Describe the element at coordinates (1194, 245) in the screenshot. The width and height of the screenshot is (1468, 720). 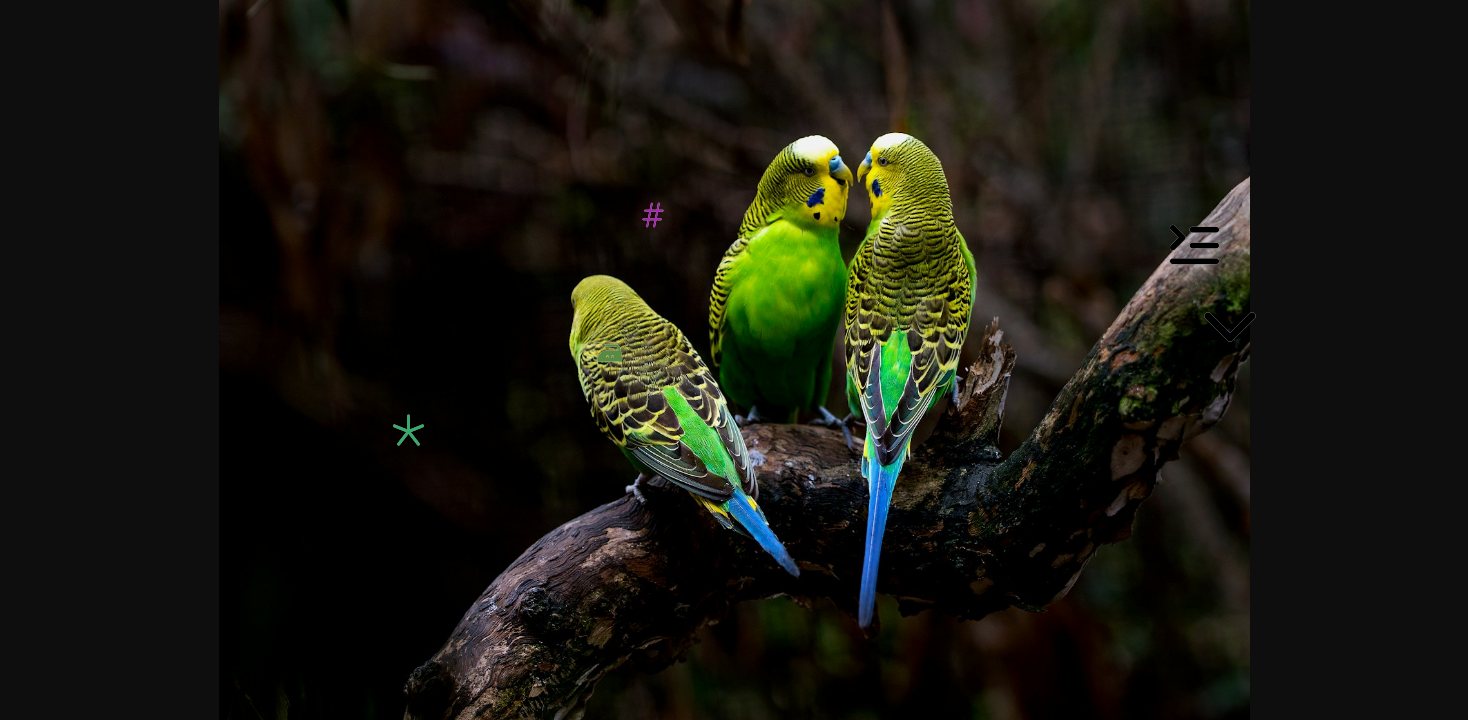
I see `increase text indentation` at that location.